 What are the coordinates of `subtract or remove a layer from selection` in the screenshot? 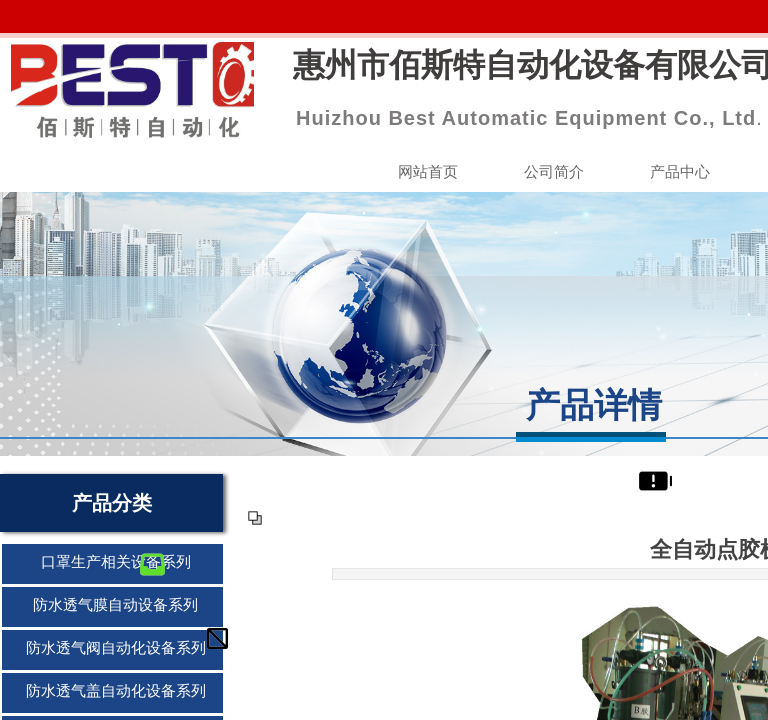 It's located at (255, 518).